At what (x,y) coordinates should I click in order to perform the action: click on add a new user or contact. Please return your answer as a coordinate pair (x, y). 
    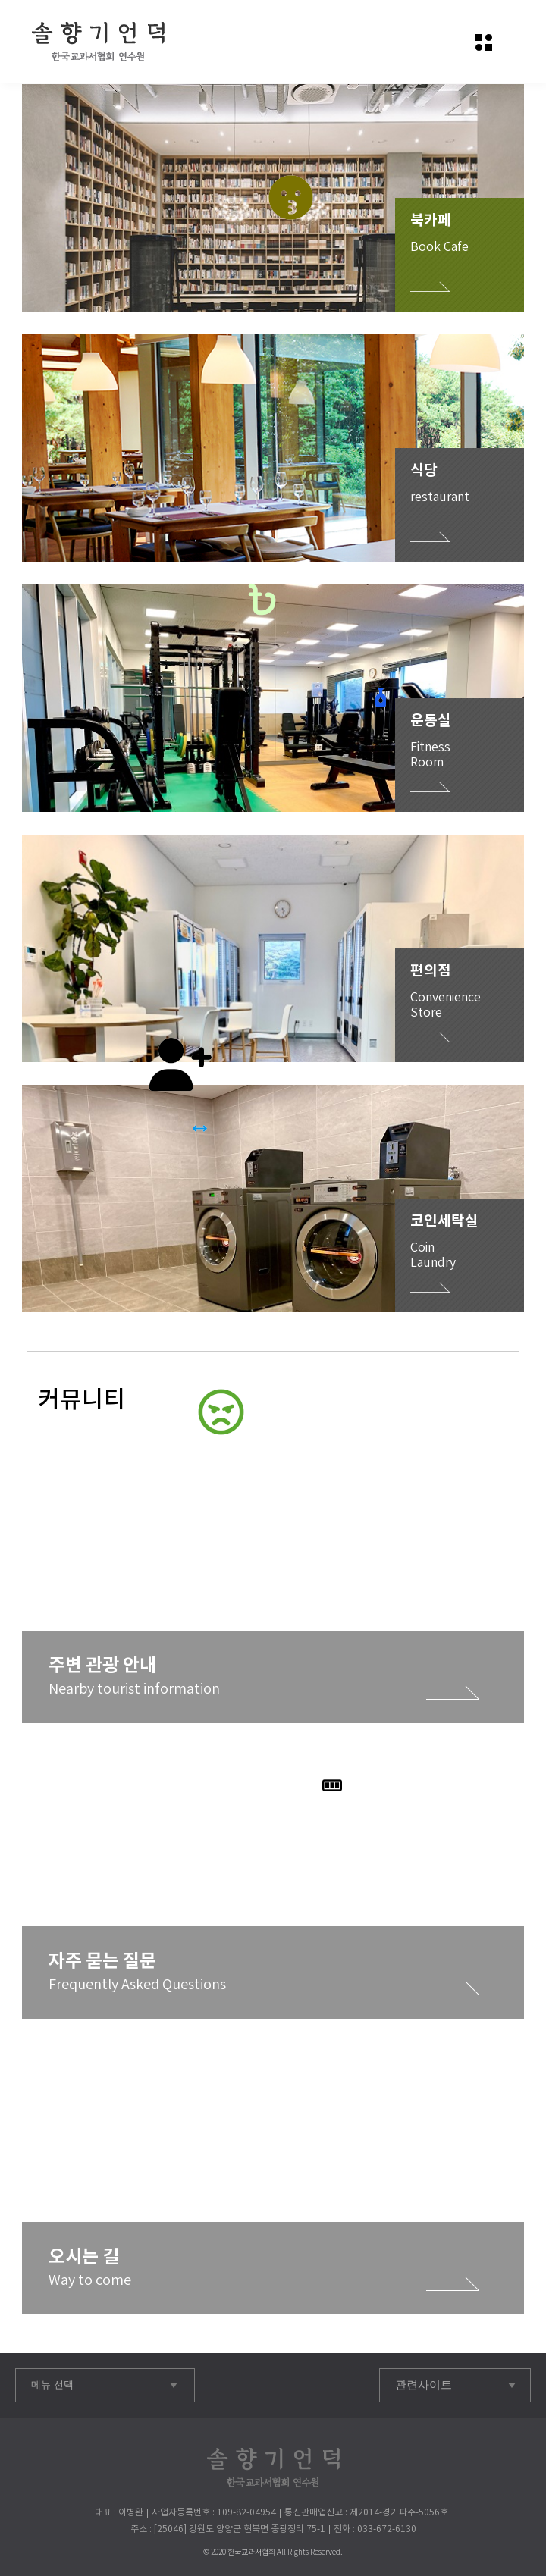
    Looking at the image, I should click on (177, 1064).